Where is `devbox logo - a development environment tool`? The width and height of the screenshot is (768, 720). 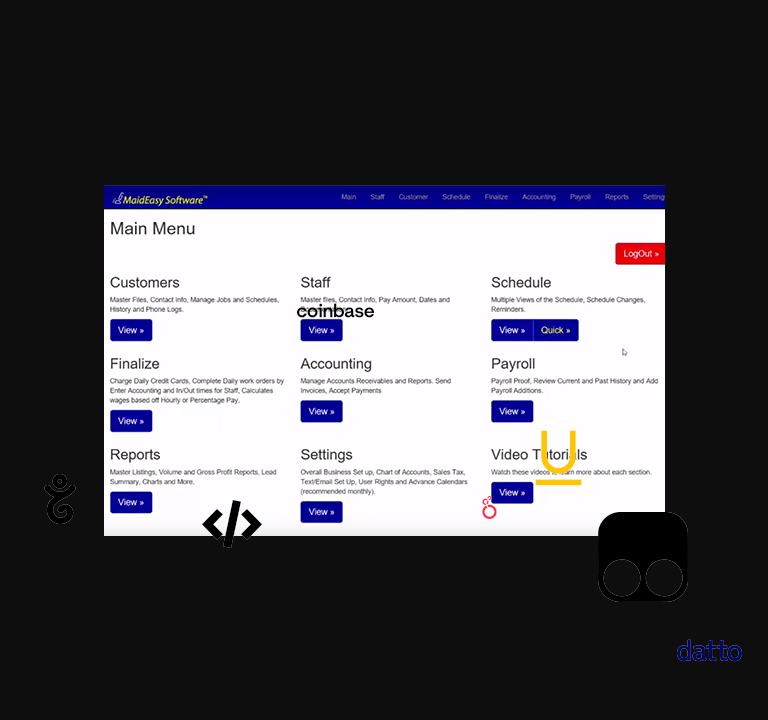
devbox logo - a development environment tool is located at coordinates (232, 524).